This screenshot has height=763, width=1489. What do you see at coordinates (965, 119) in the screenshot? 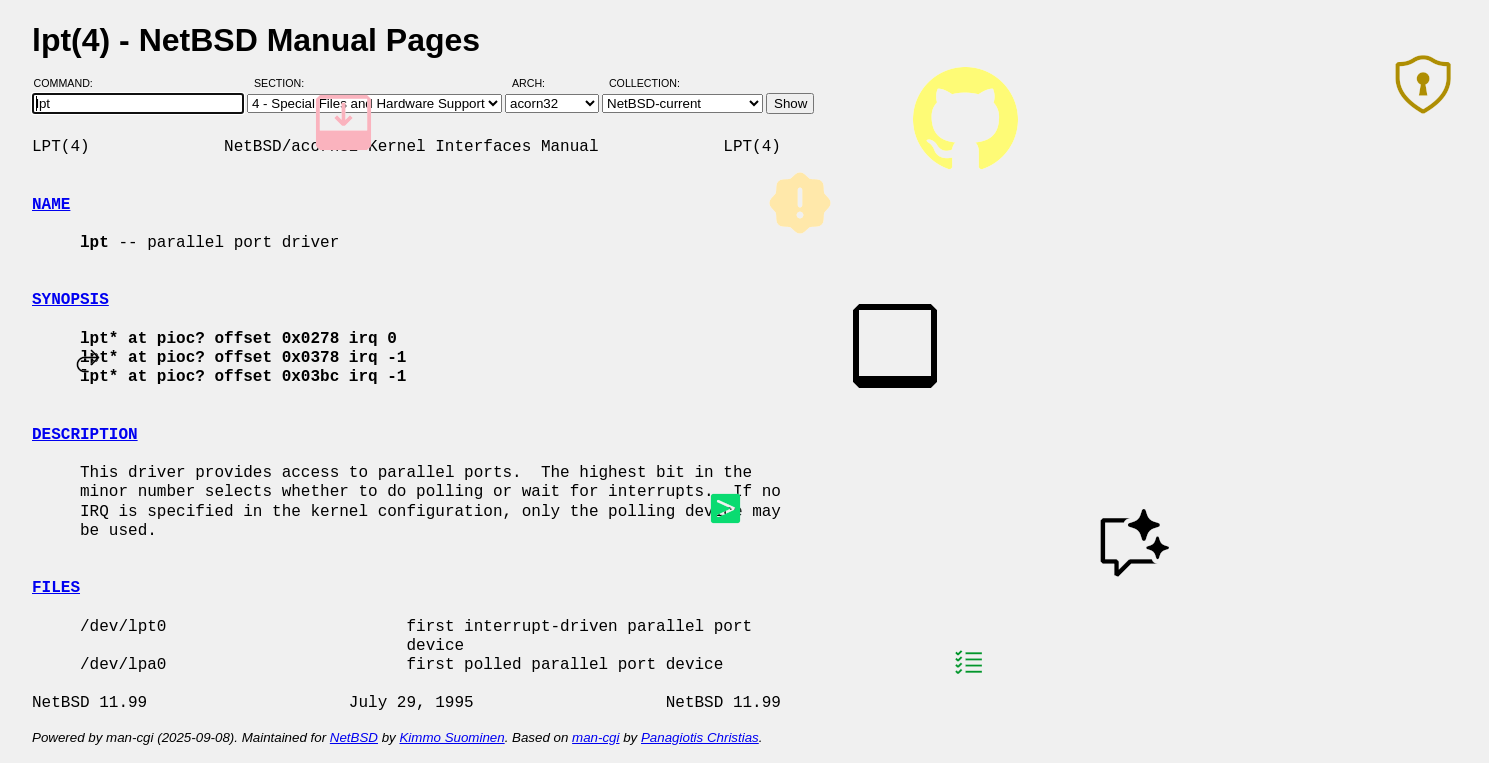
I see `open GitHub repository` at bounding box center [965, 119].